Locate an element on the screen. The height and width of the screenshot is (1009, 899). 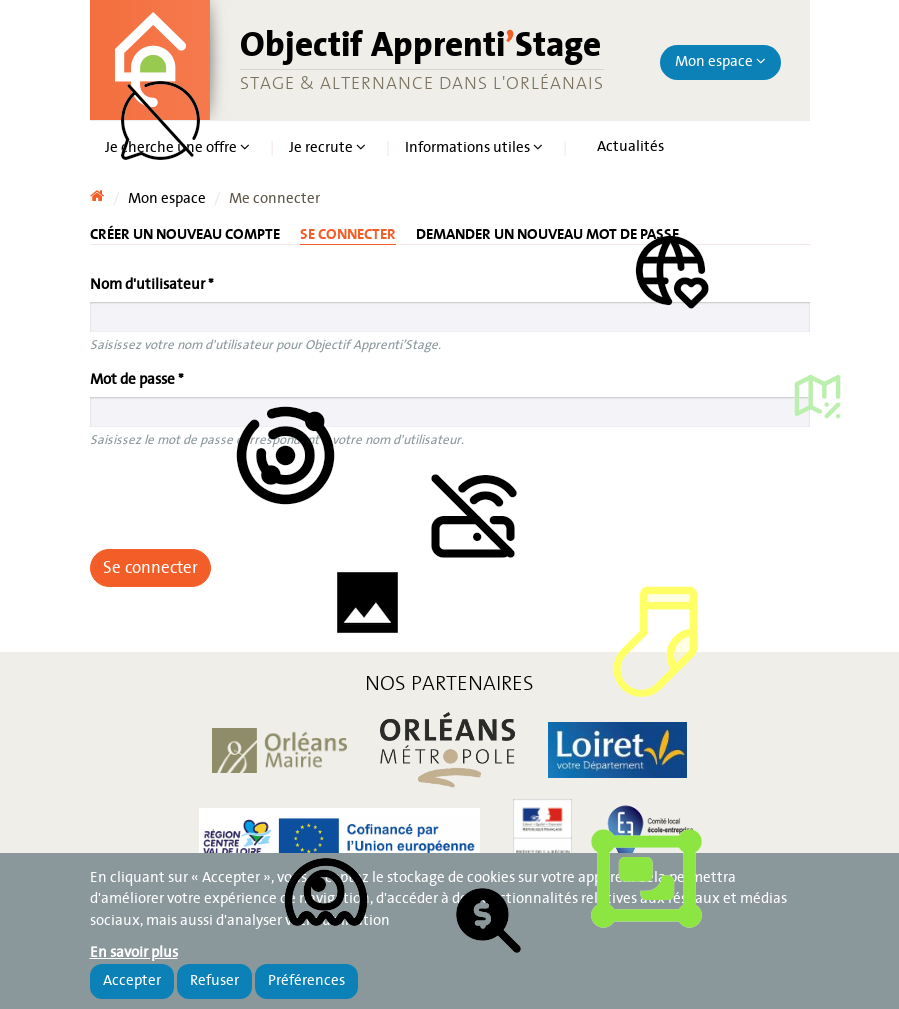
mute or disable chat notifications is located at coordinates (160, 120).